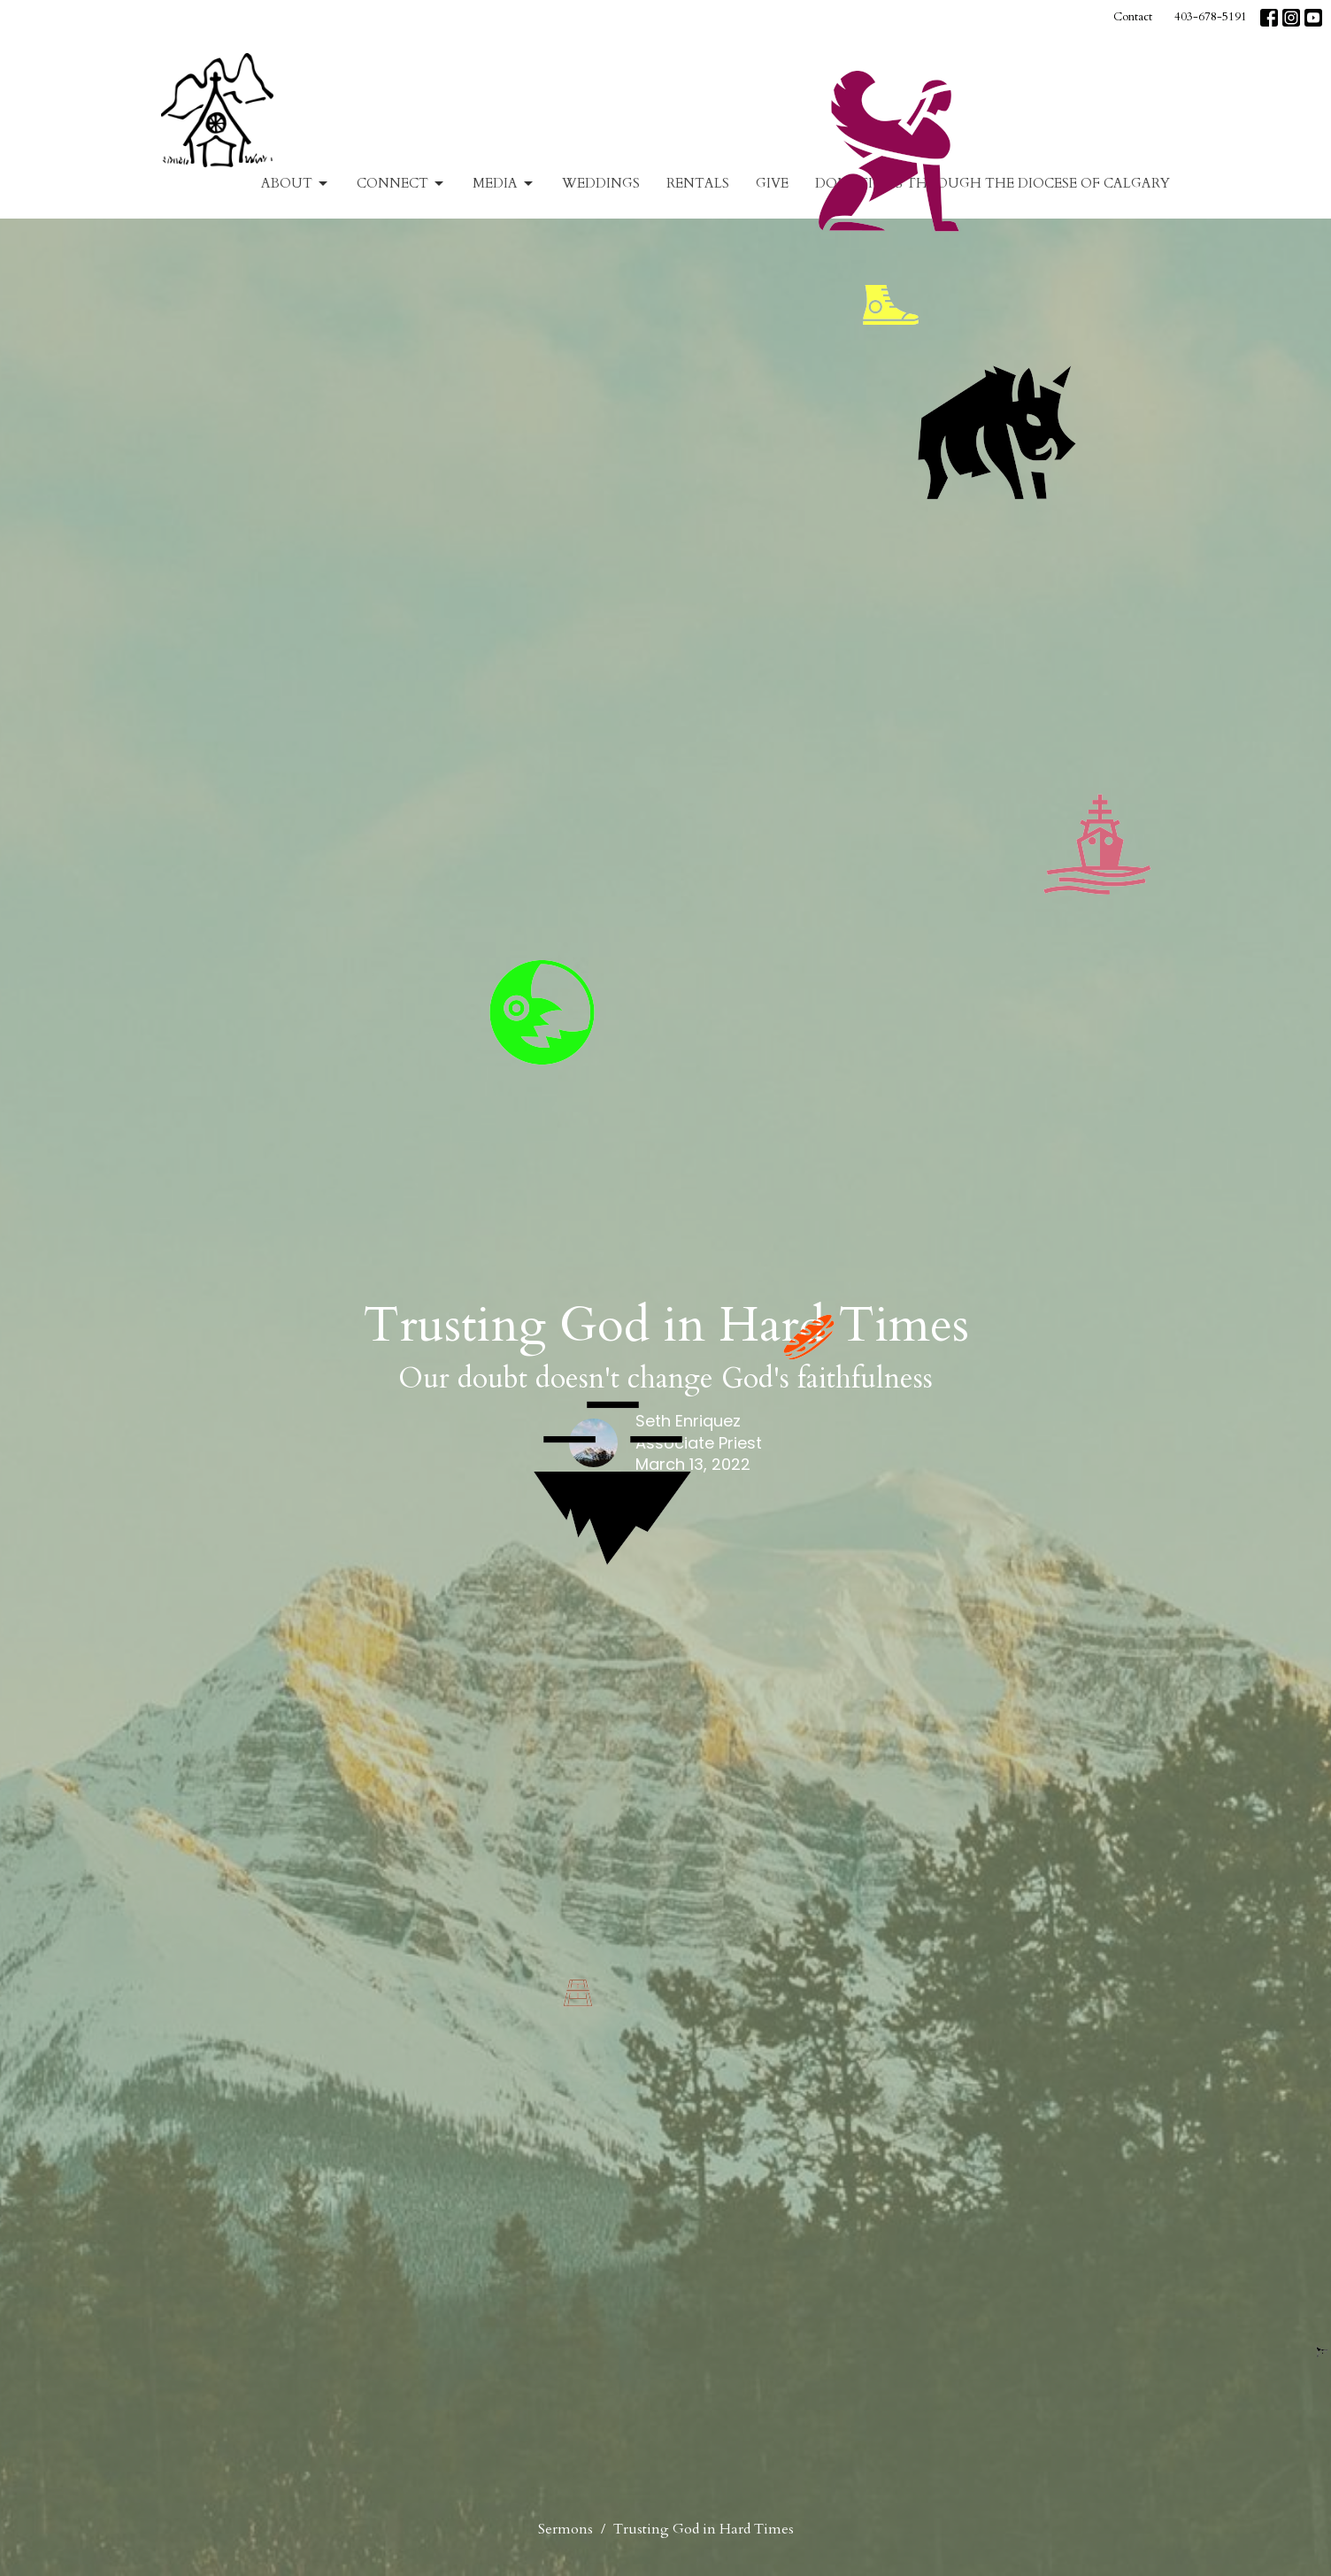 This screenshot has width=1331, height=2576. I want to click on indicates bleeding or wound status effect in a game, so click(1322, 2351).